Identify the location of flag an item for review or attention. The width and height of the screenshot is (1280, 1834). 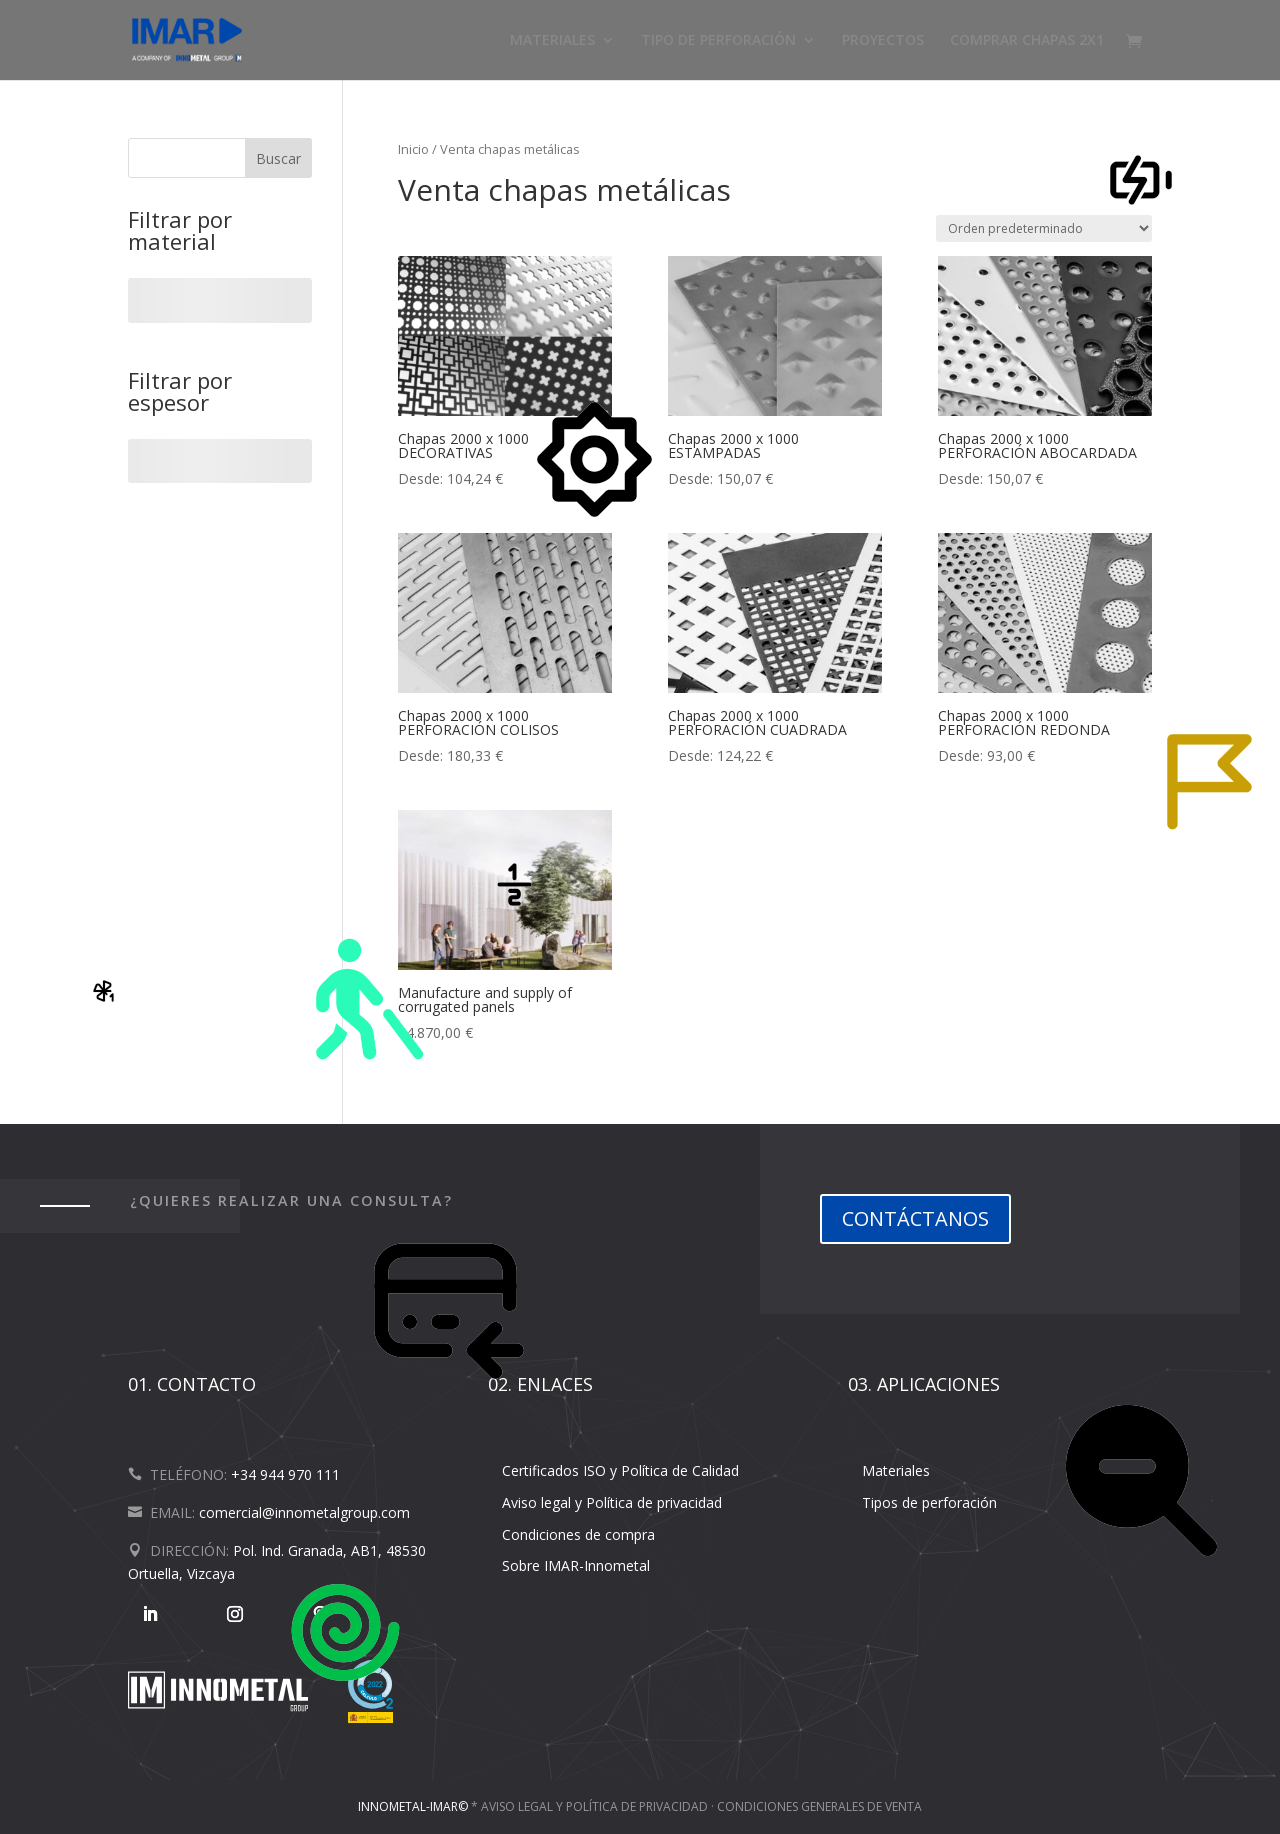
(1209, 776).